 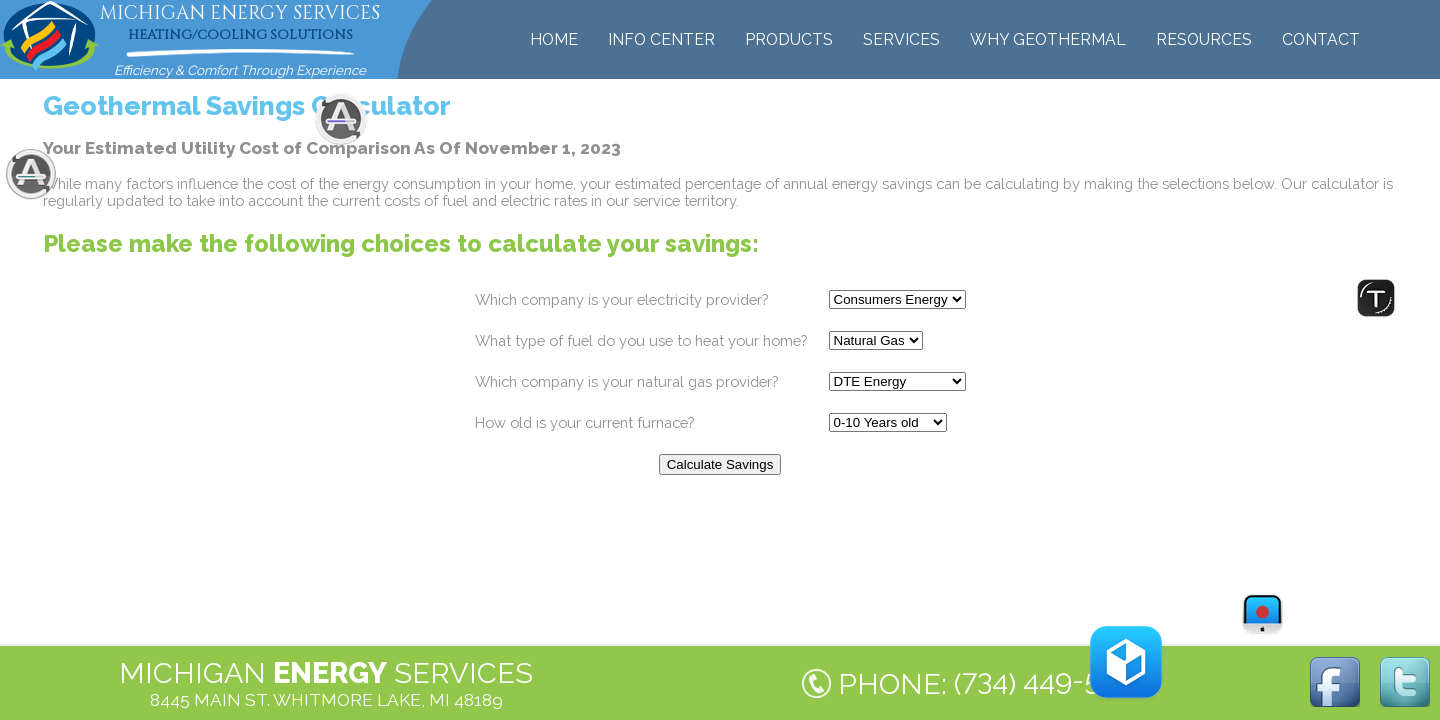 What do you see at coordinates (1262, 613) in the screenshot?
I see `launch xwayland video bridge for screen sharing` at bounding box center [1262, 613].